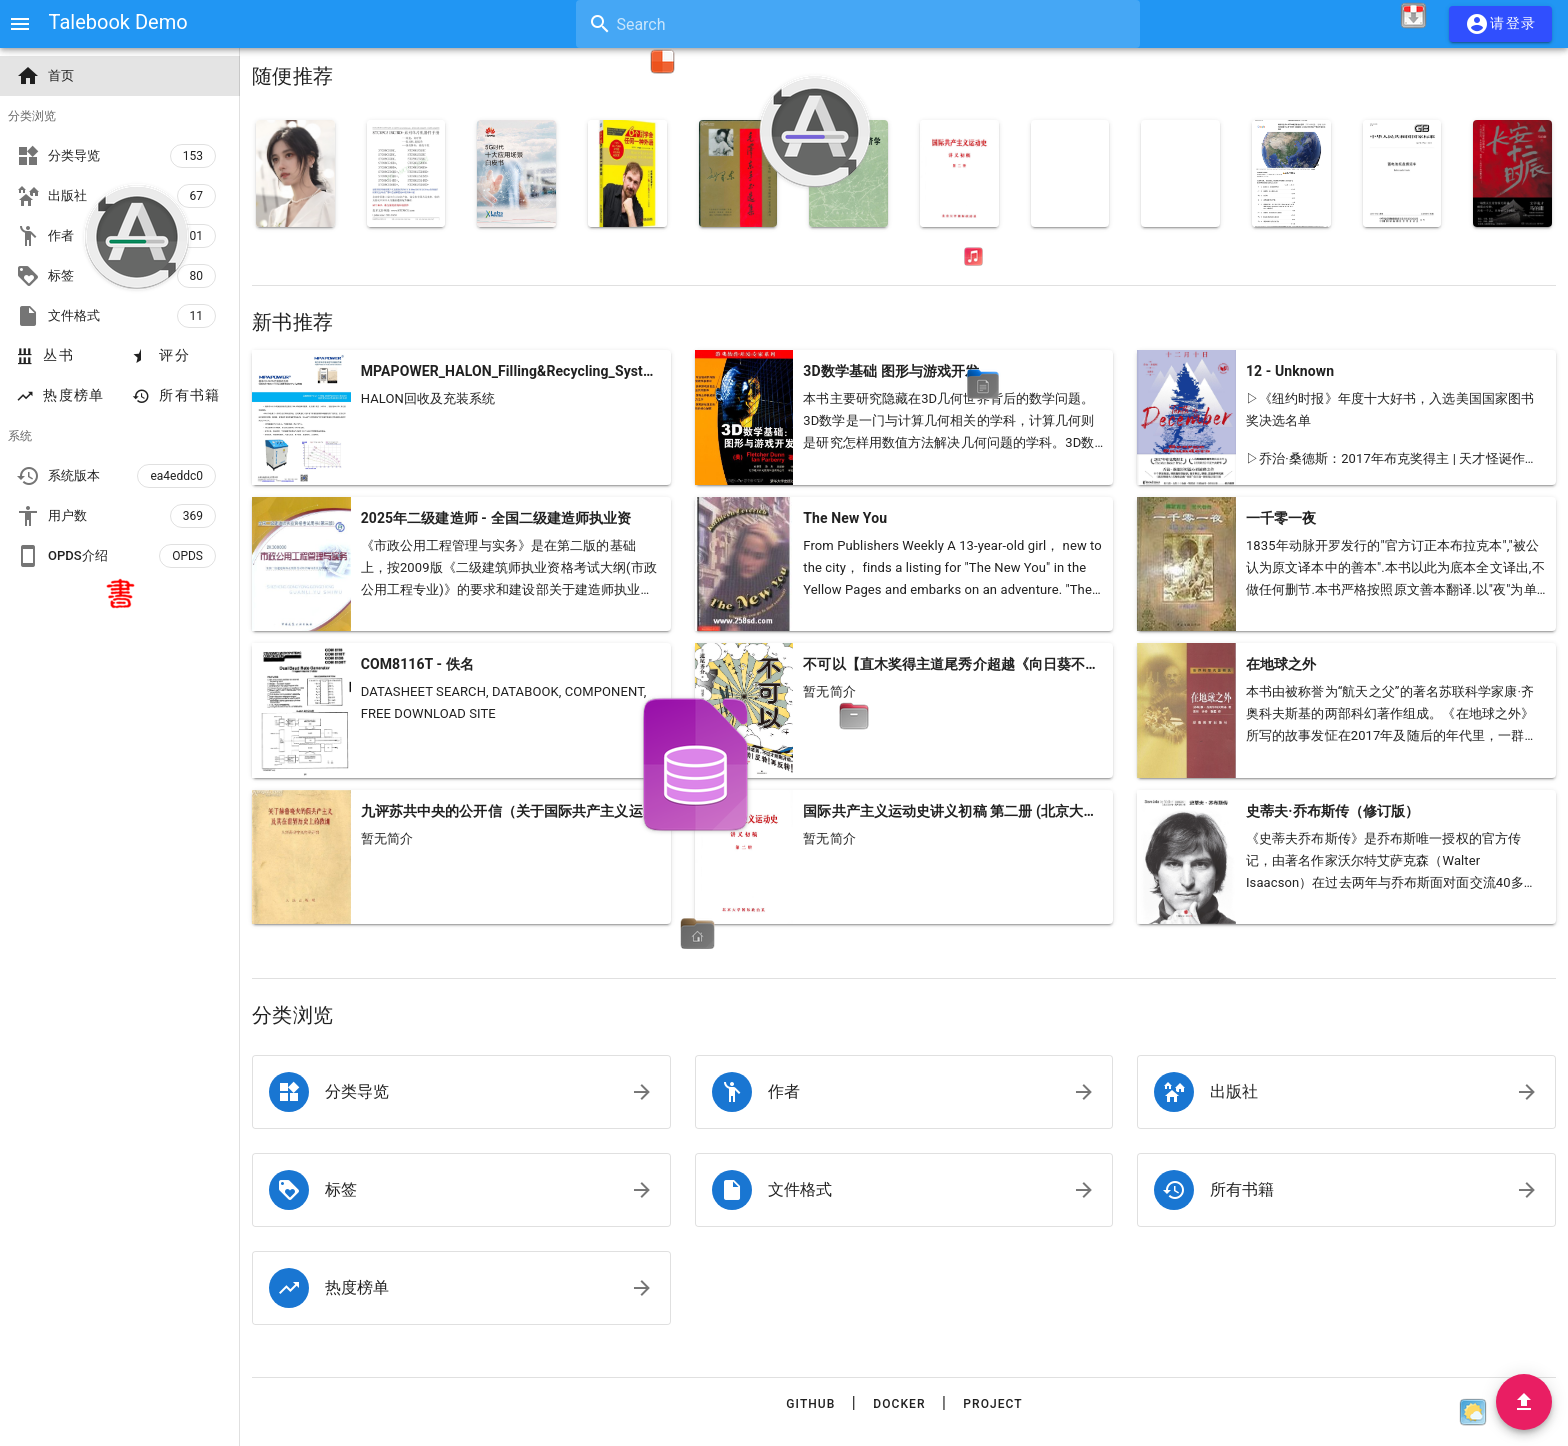  Describe the element at coordinates (1473, 1412) in the screenshot. I see `open the weather app` at that location.